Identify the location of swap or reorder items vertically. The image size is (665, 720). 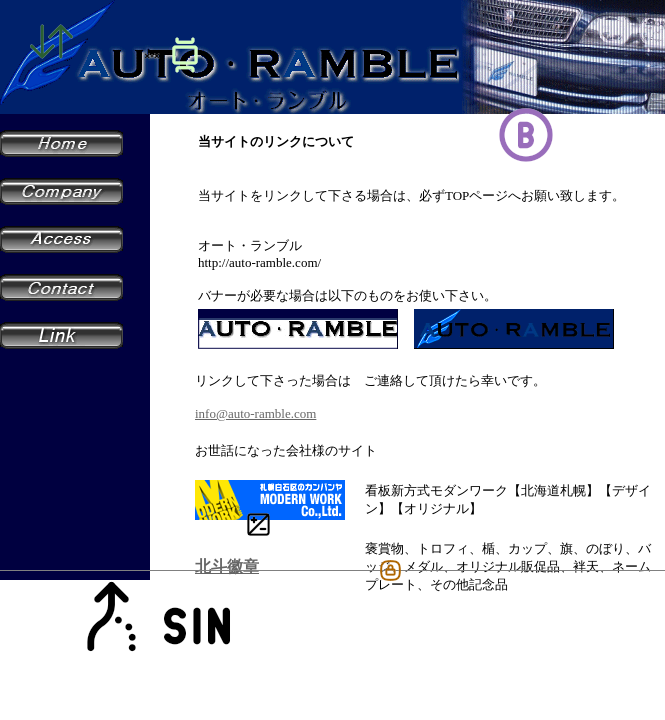
(51, 41).